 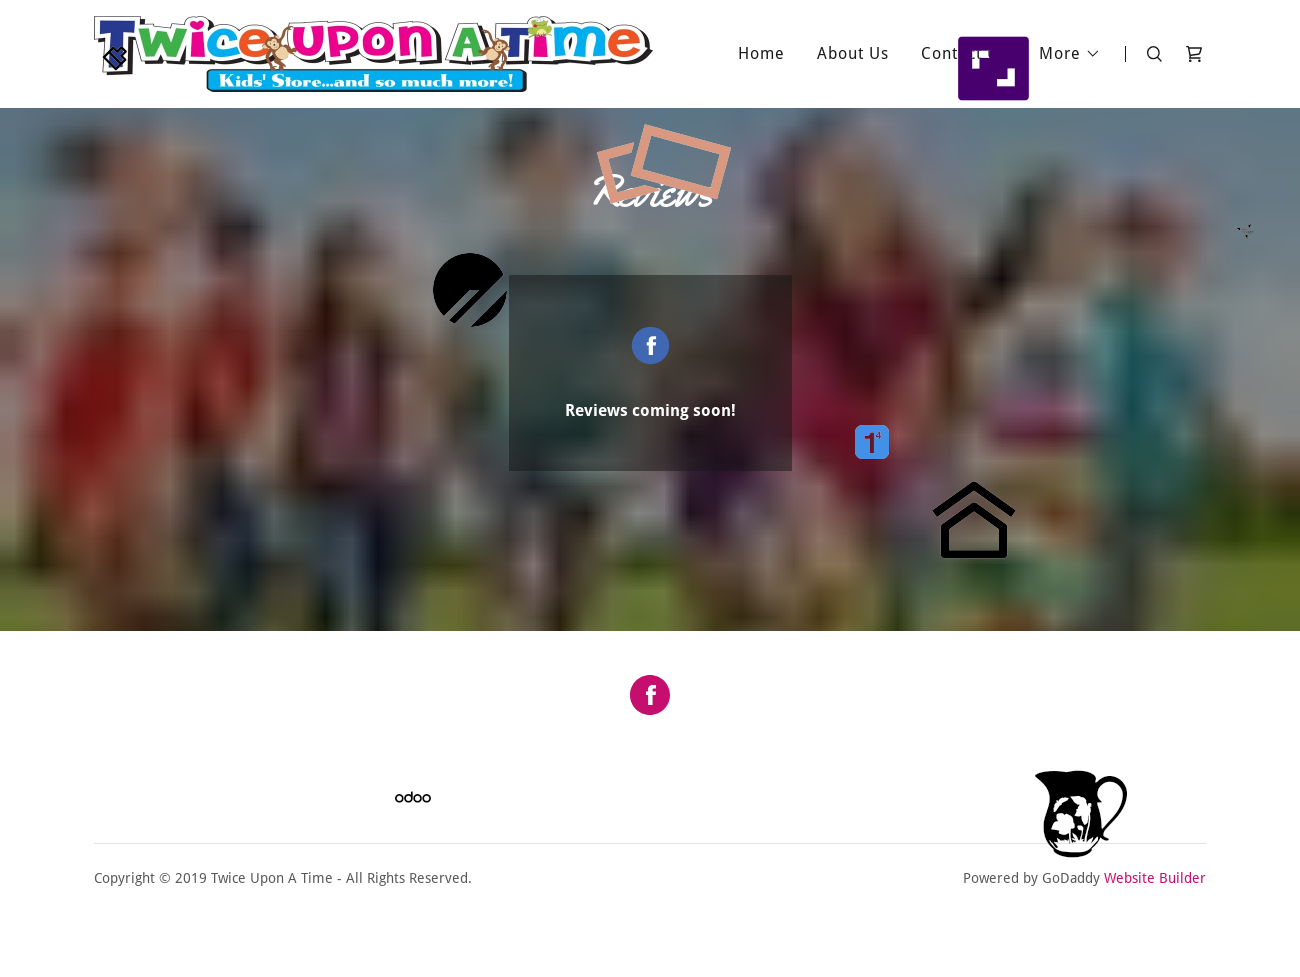 I want to click on adjust aspect ratio settings, so click(x=993, y=68).